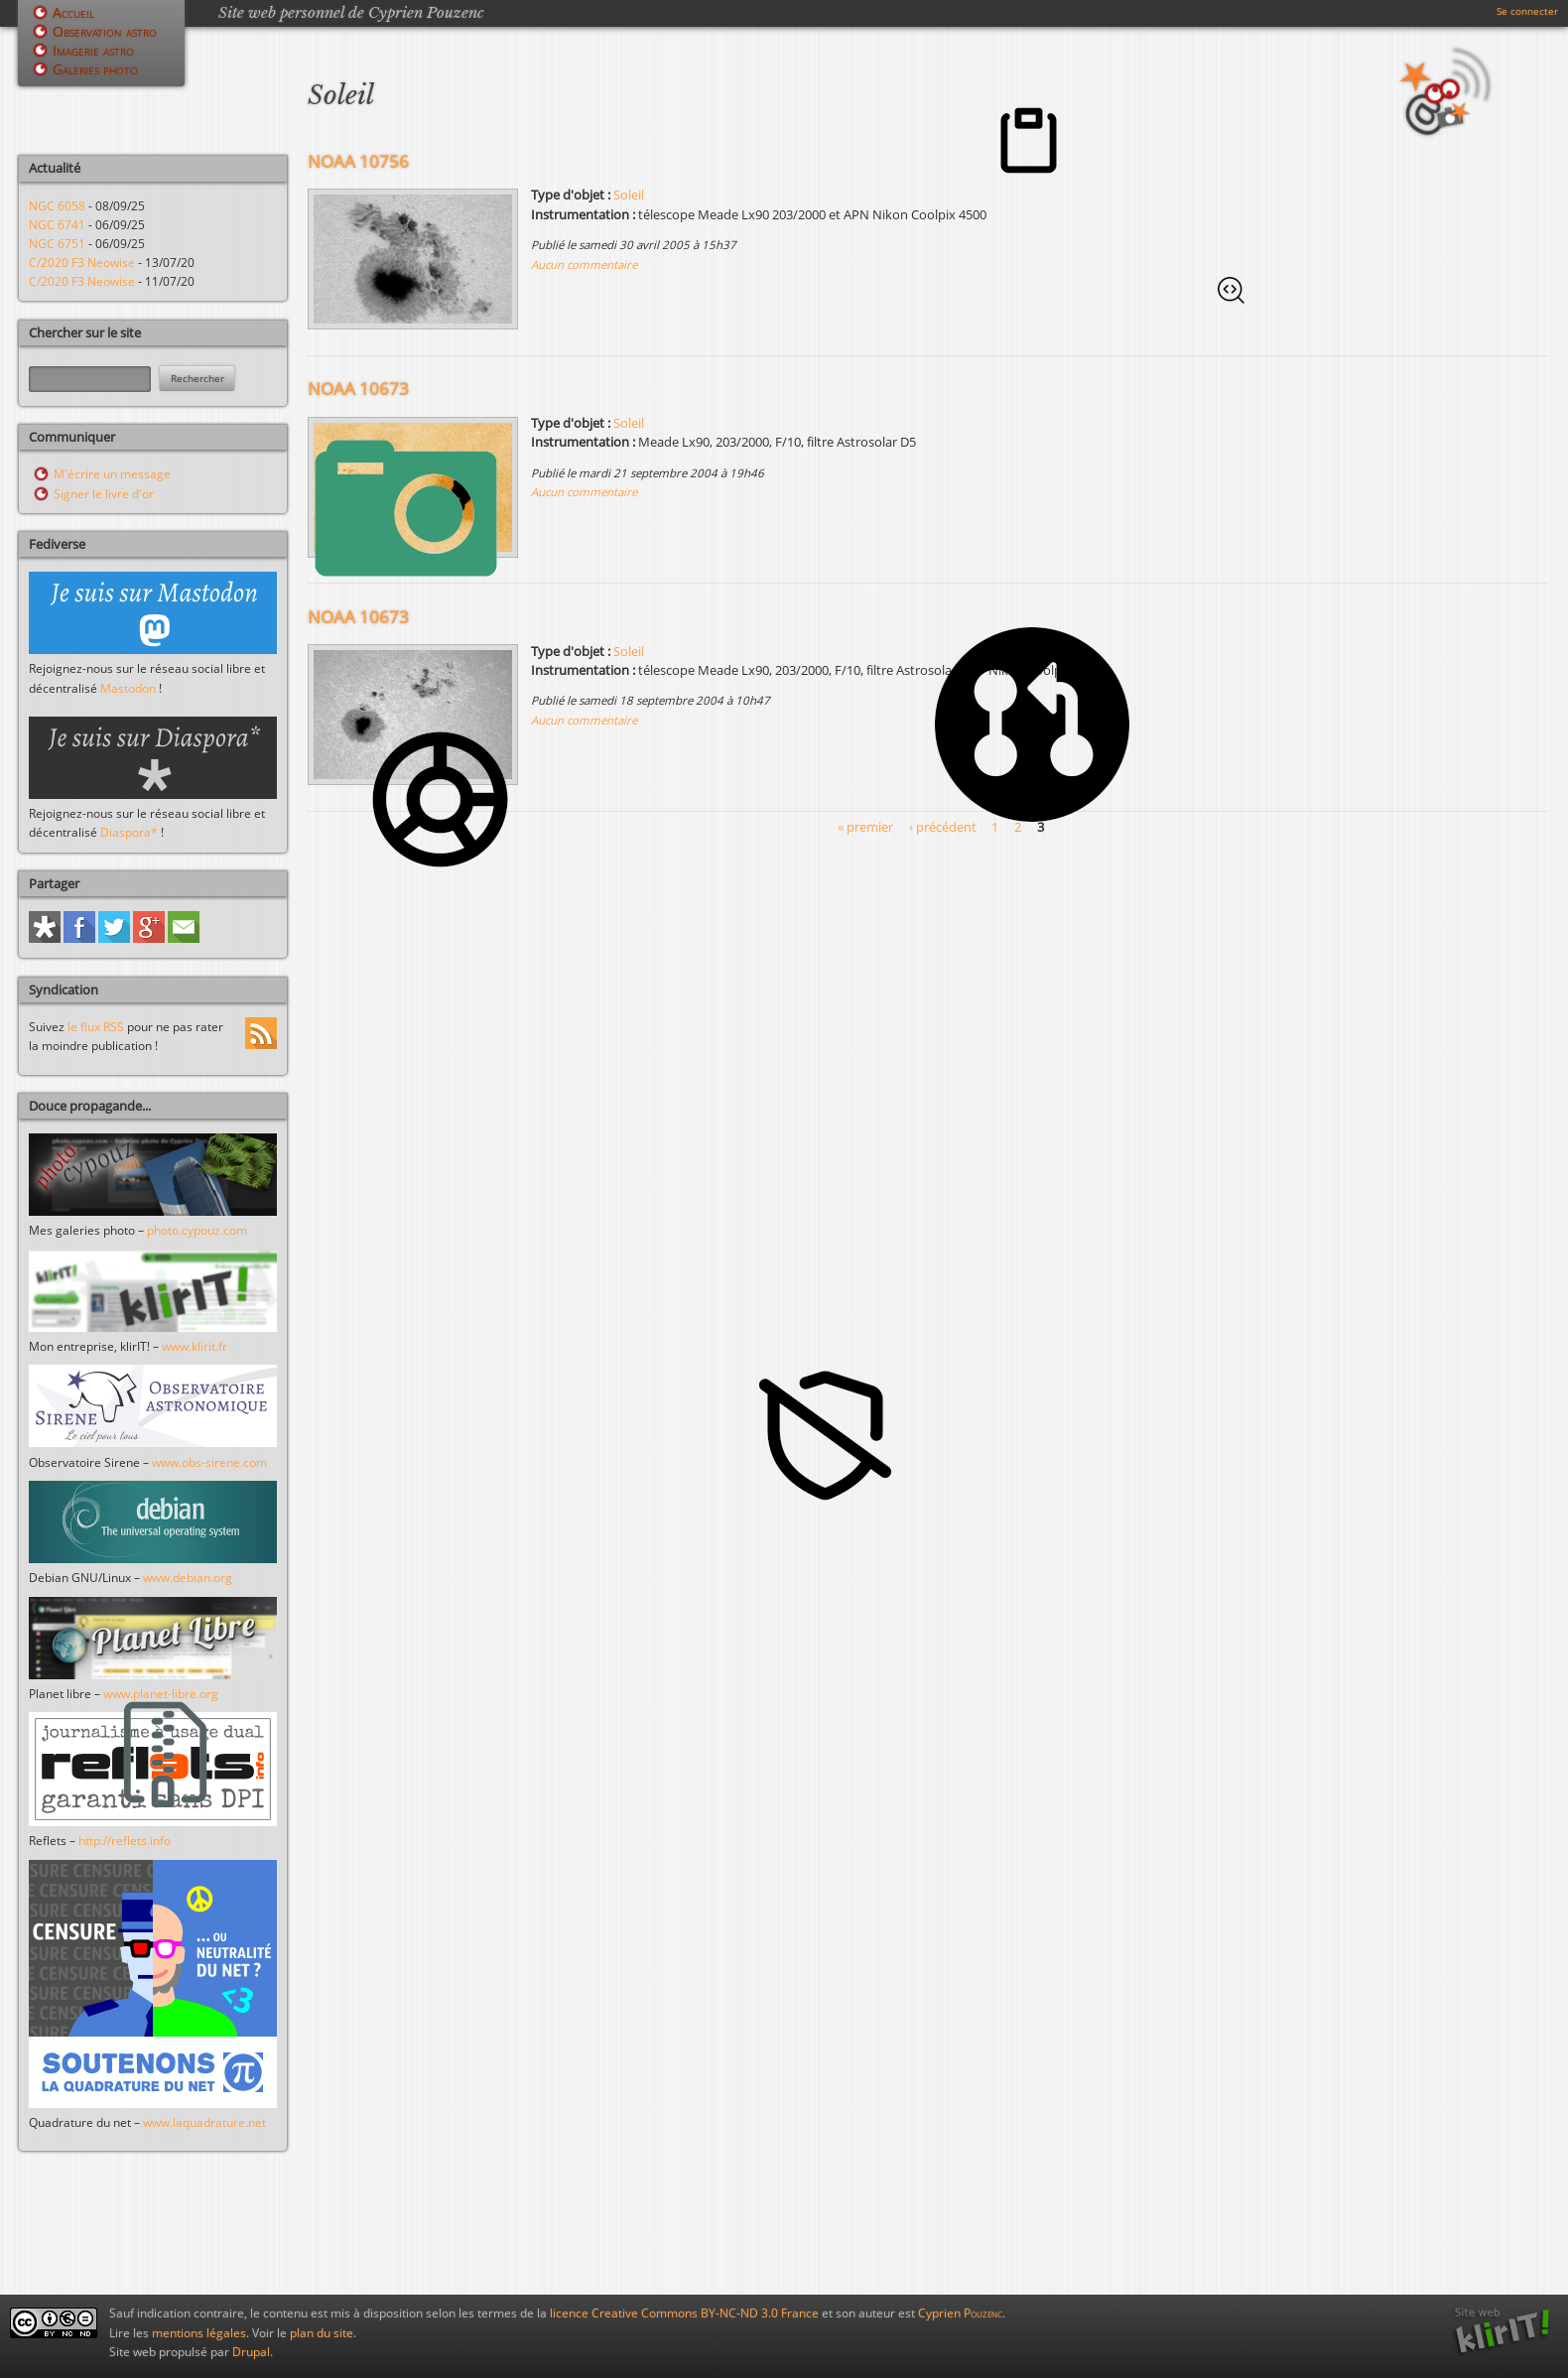  Describe the element at coordinates (825, 1436) in the screenshot. I see `security or protection is disabled` at that location.